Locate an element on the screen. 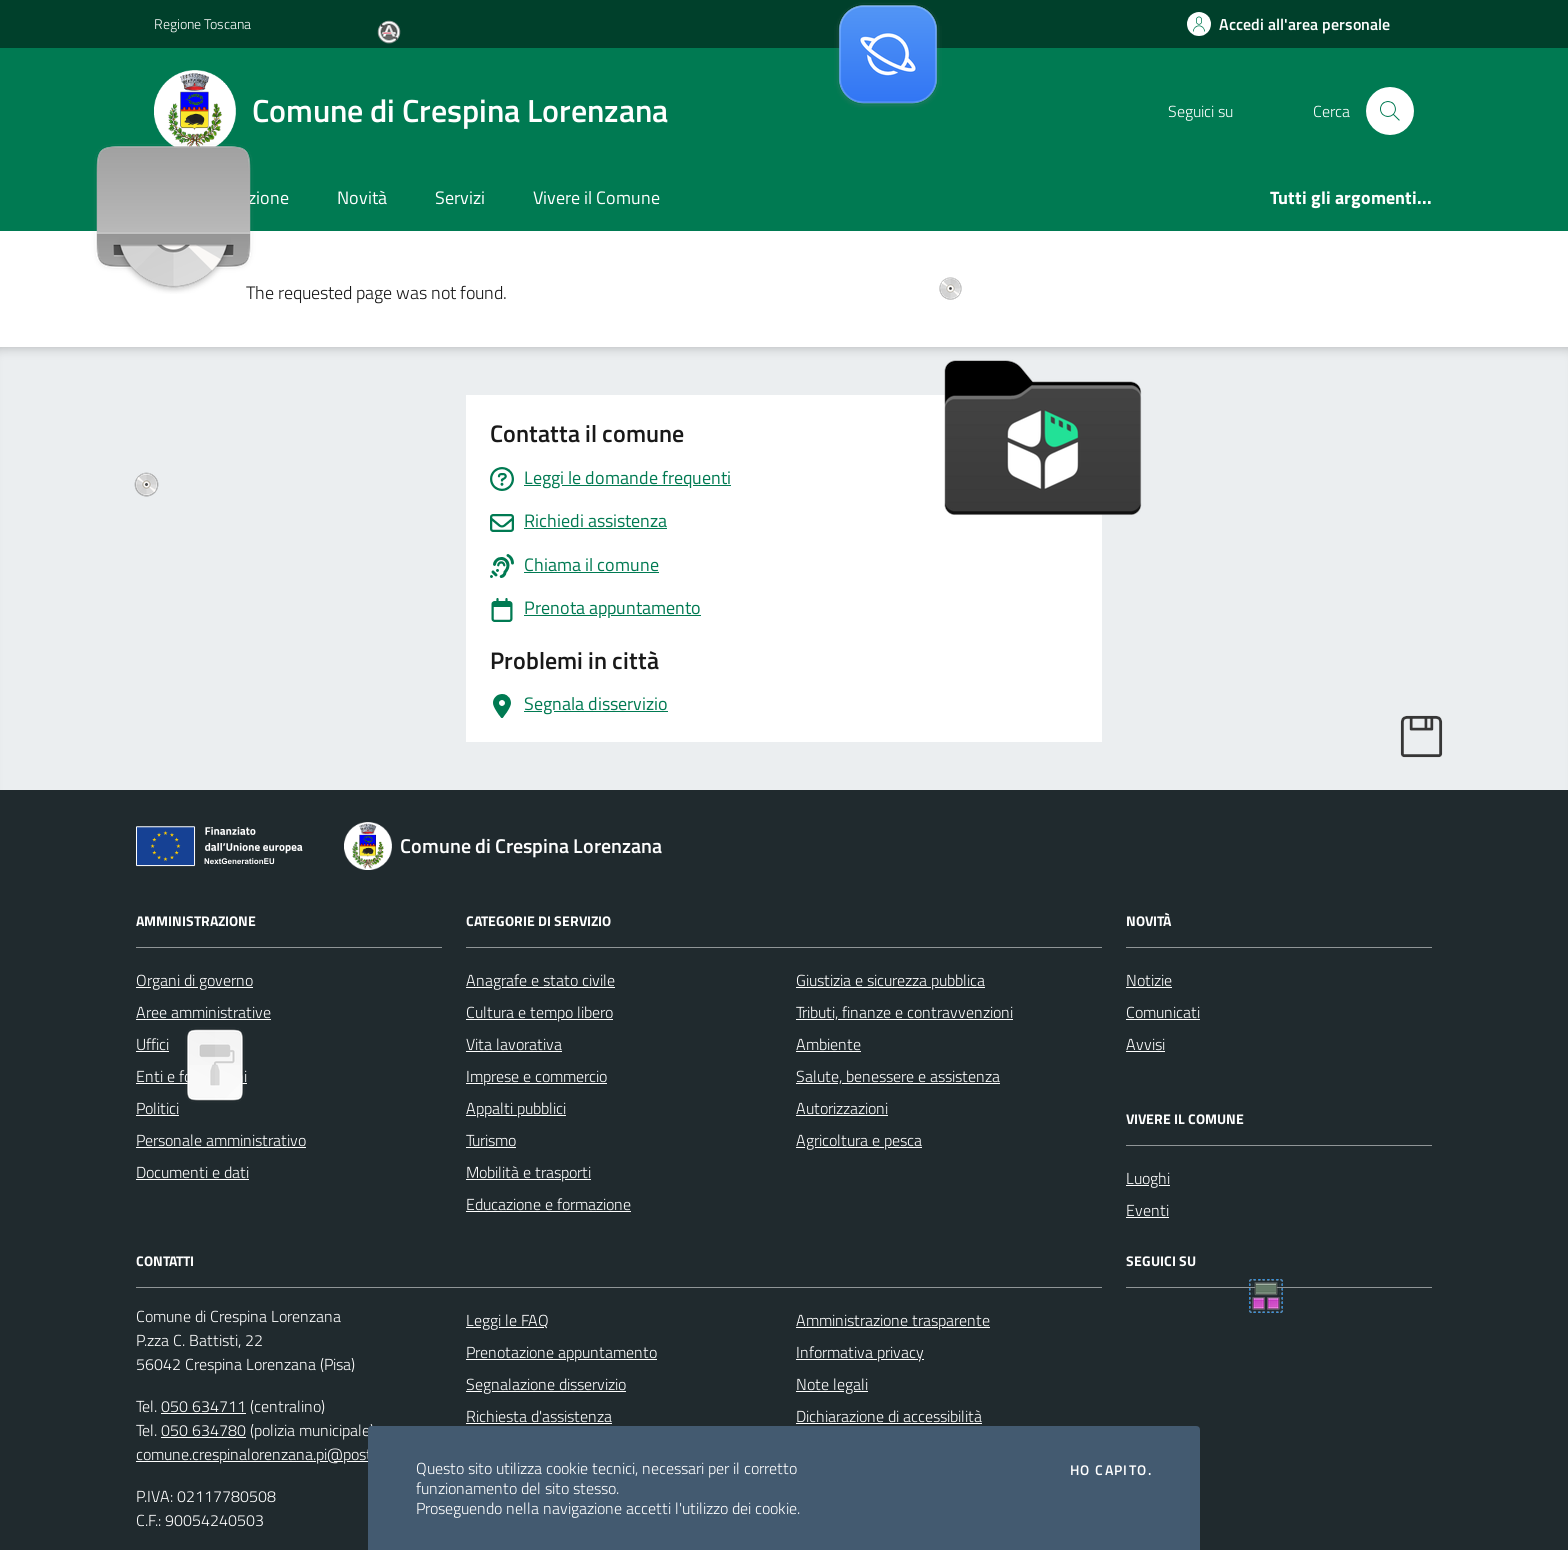 The image size is (1568, 1550). access DVD drive or optical media is located at coordinates (146, 484).